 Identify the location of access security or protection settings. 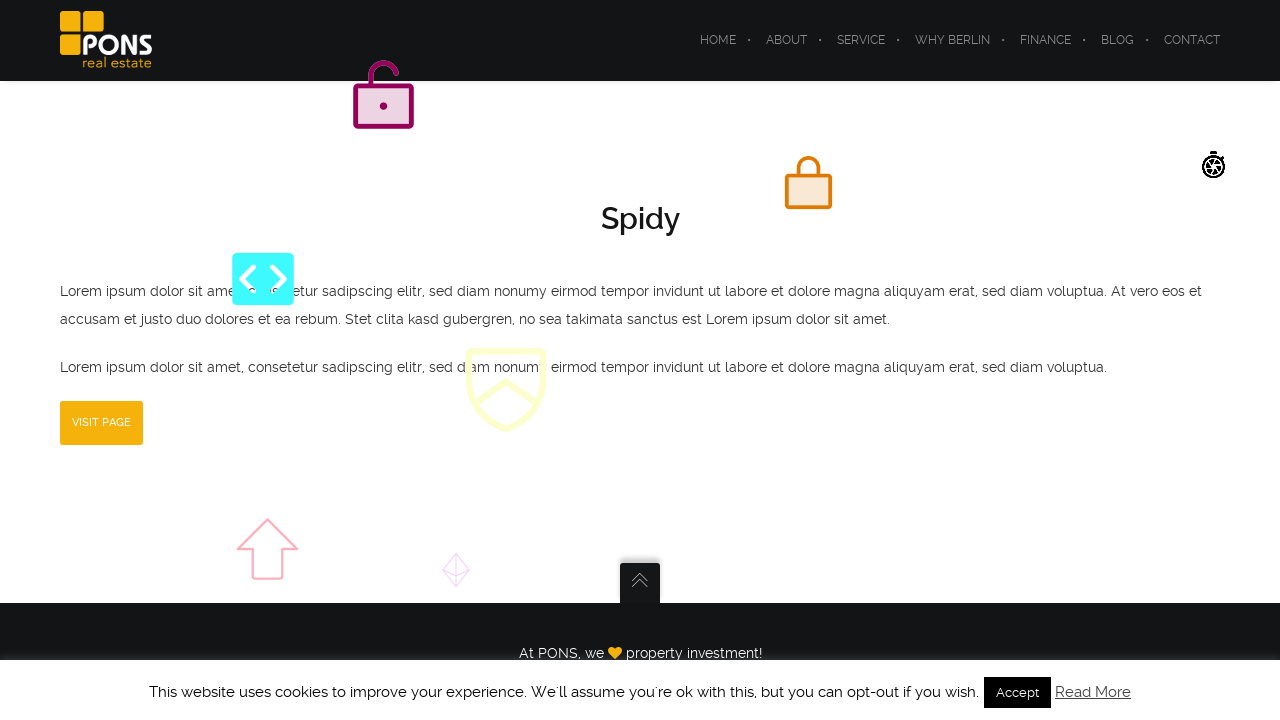
(506, 385).